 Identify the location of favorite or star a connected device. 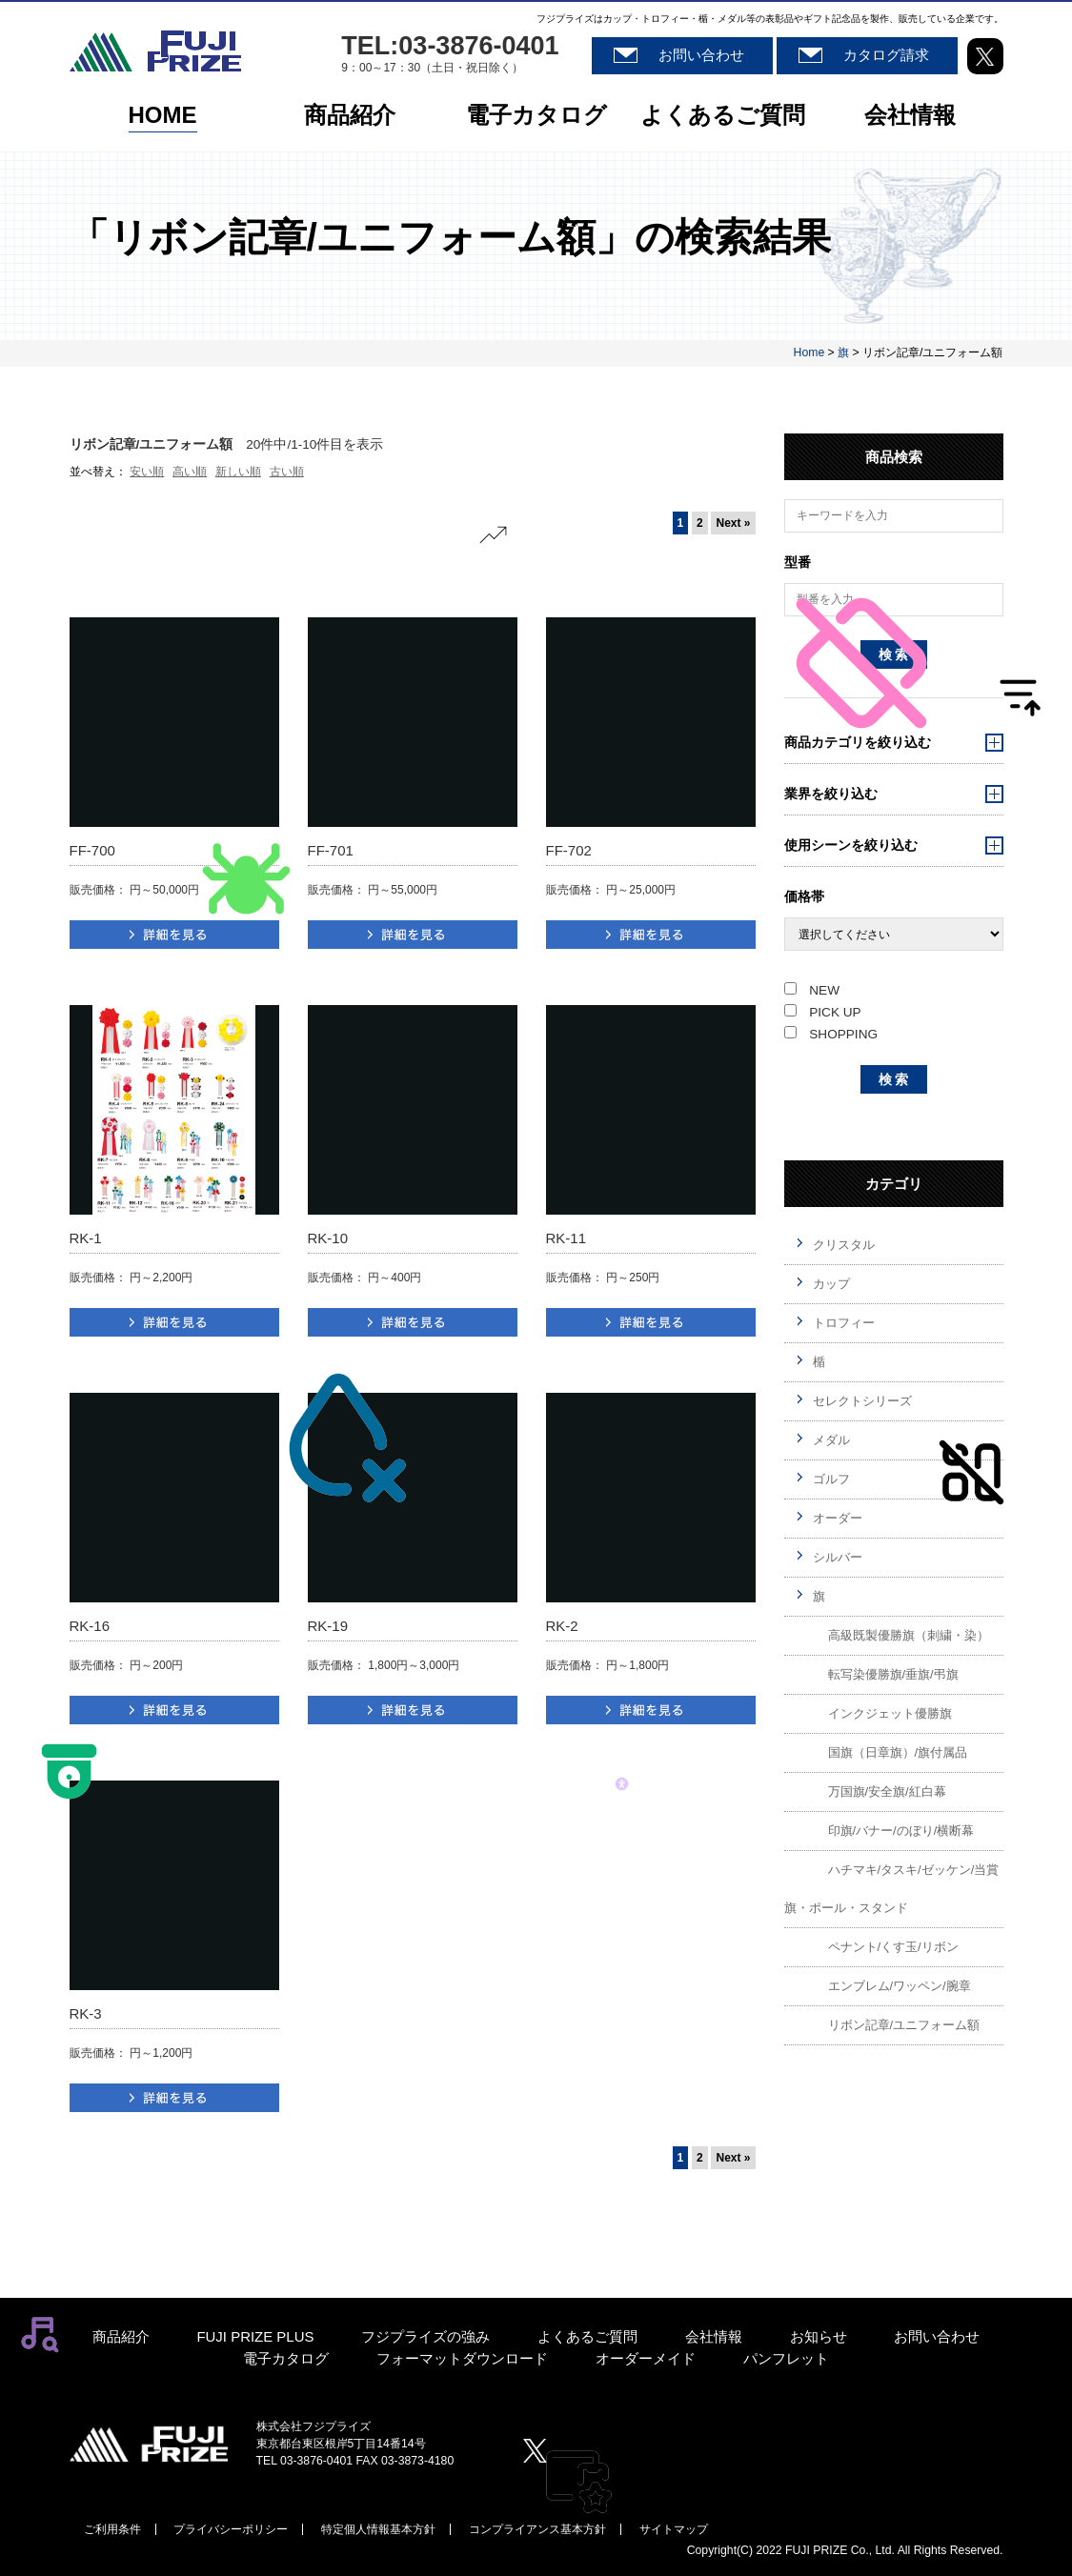
(577, 2479).